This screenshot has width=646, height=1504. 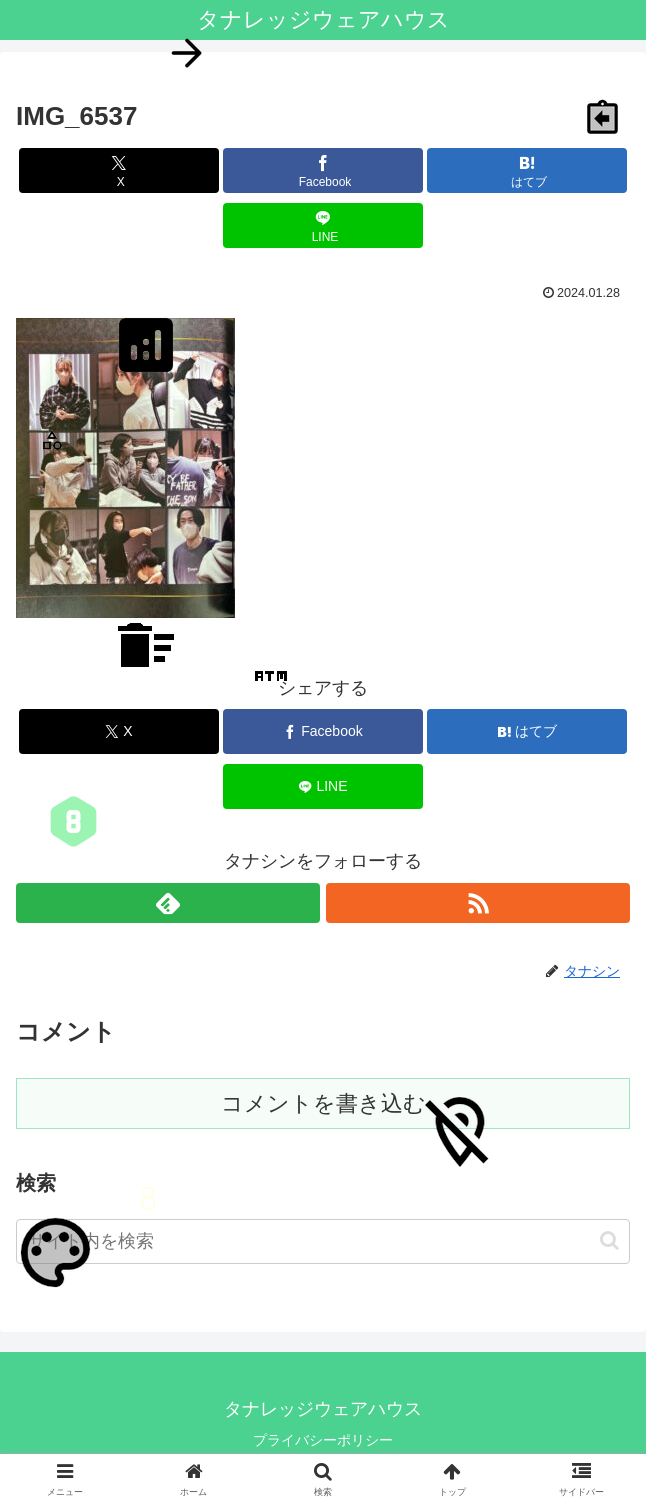 I want to click on delete all selected items, so click(x=146, y=645).